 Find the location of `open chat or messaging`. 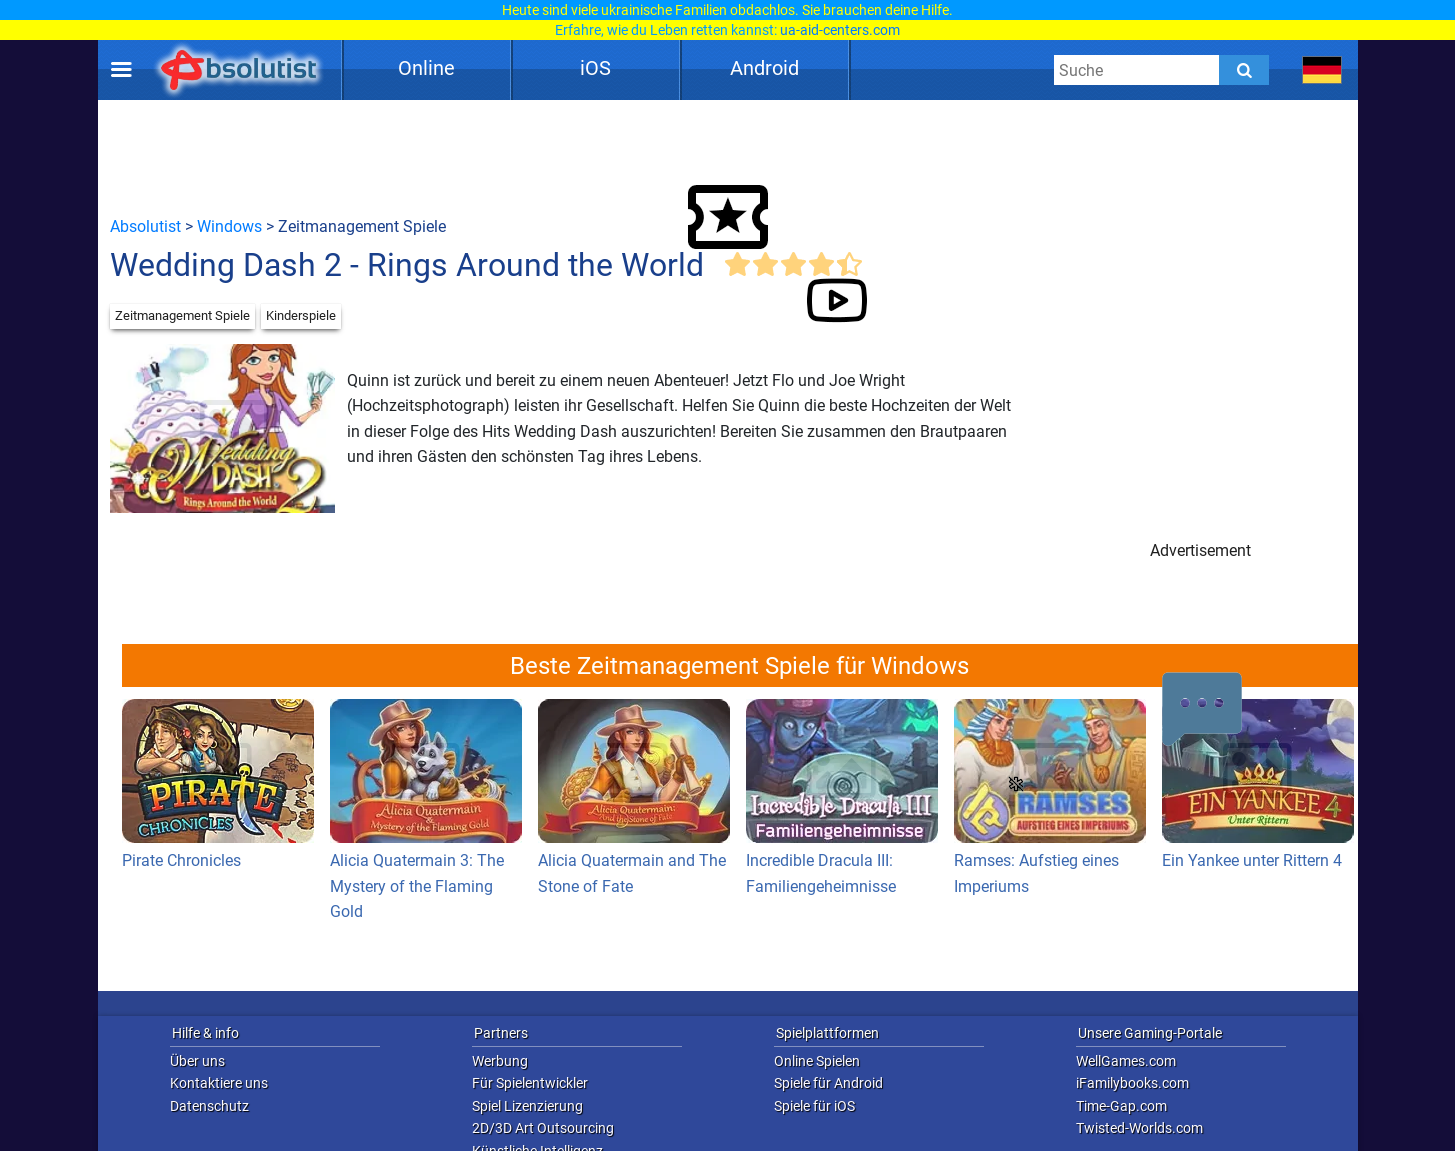

open chat or messaging is located at coordinates (1202, 703).